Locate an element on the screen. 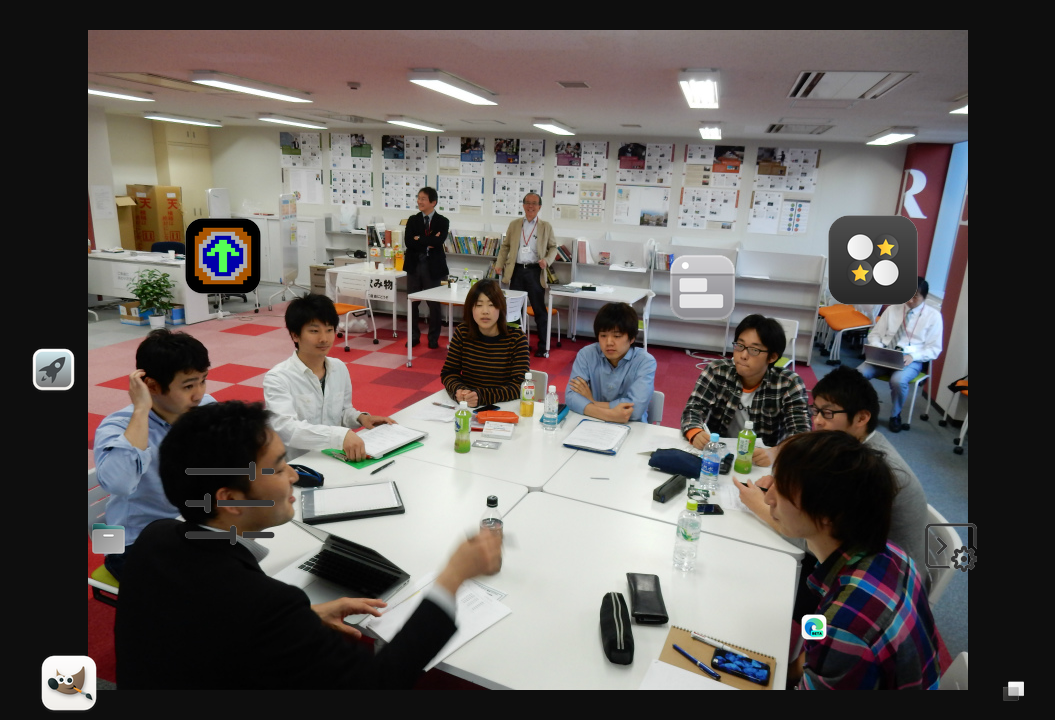  adjust audio equalizer settings is located at coordinates (230, 500).